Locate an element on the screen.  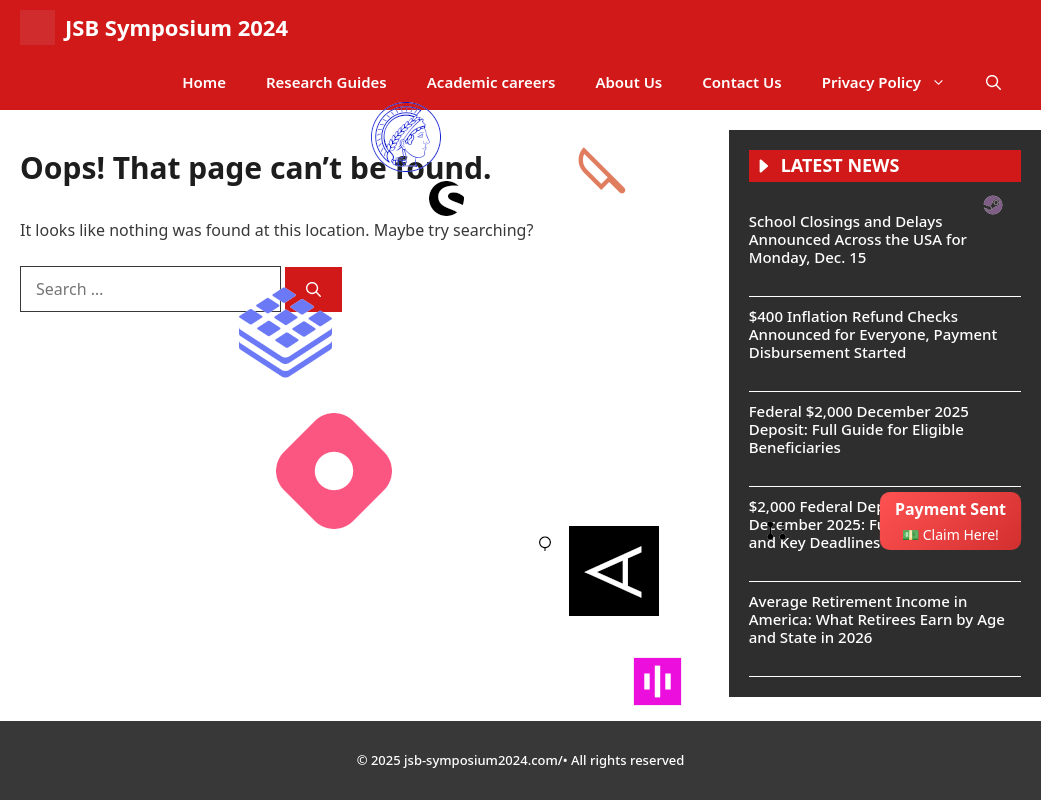
activate voice recognition or speech input is located at coordinates (657, 681).